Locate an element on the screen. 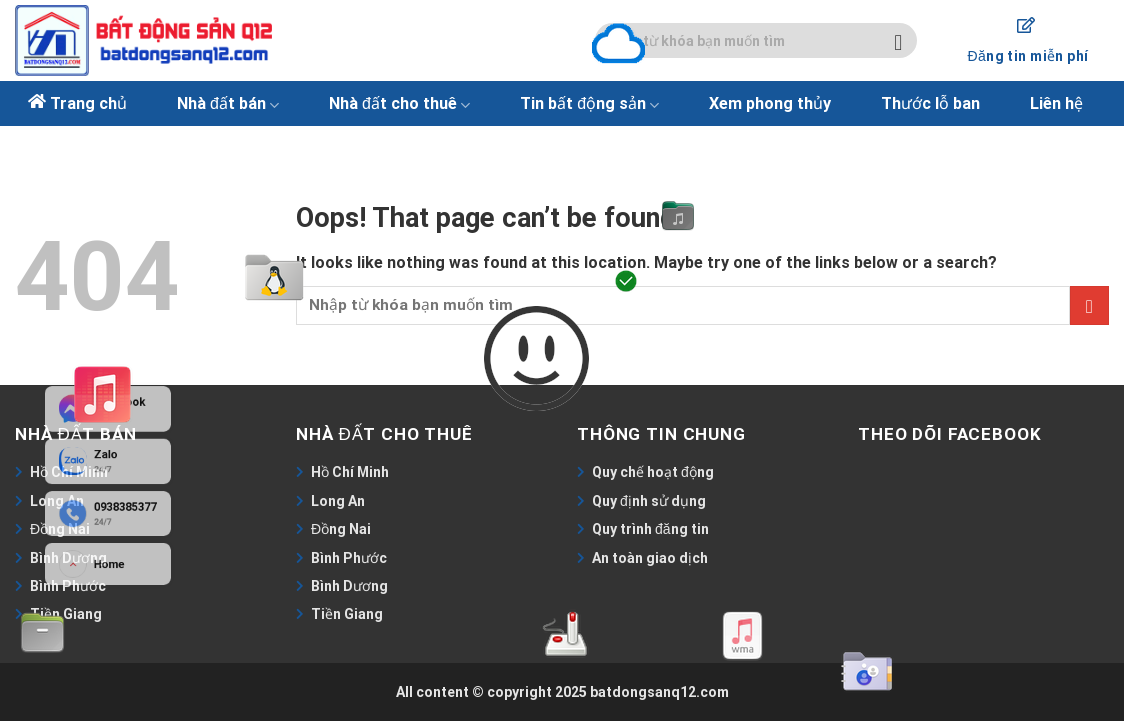  access people and smiley emoji category is located at coordinates (536, 358).